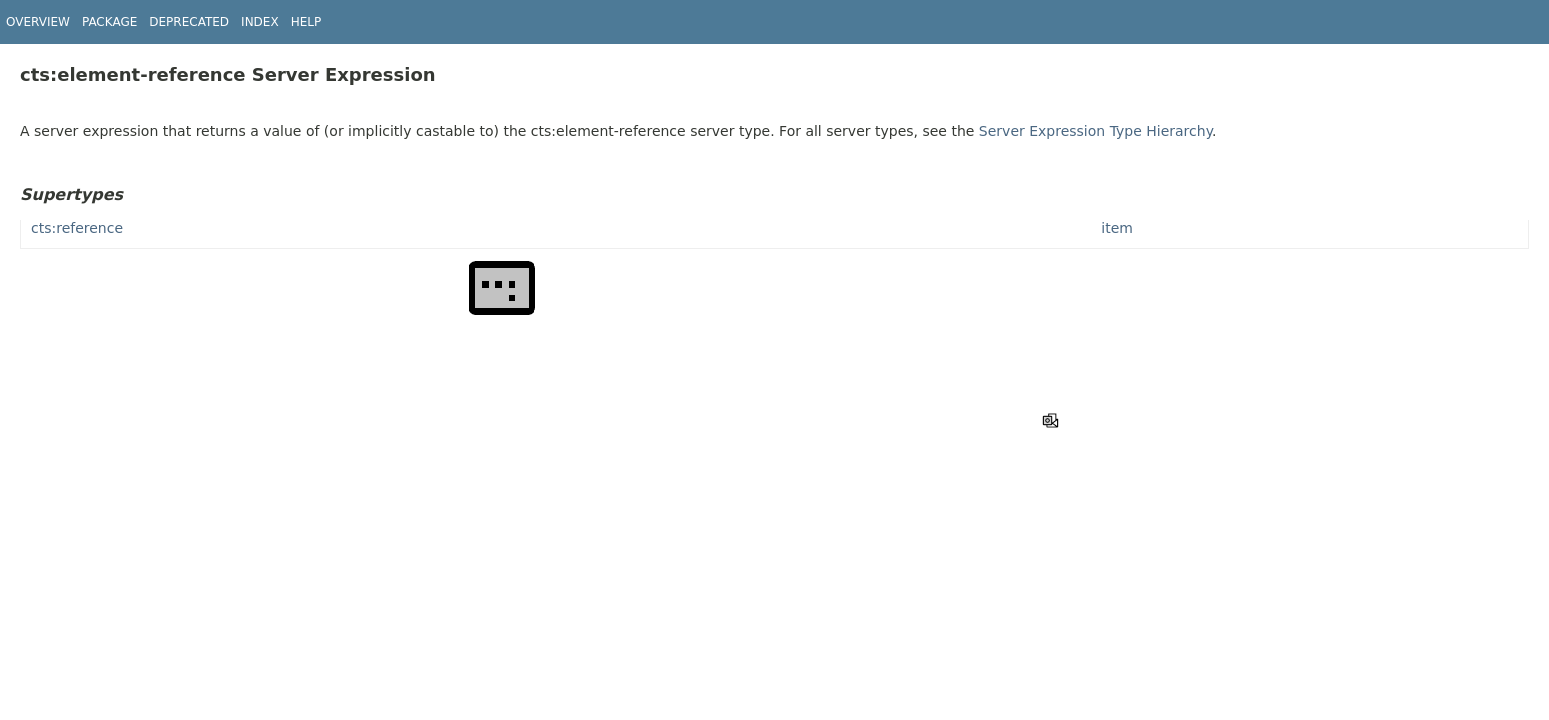 Image resolution: width=1549 pixels, height=720 pixels. I want to click on open microsoft outlook email app, so click(1050, 420).